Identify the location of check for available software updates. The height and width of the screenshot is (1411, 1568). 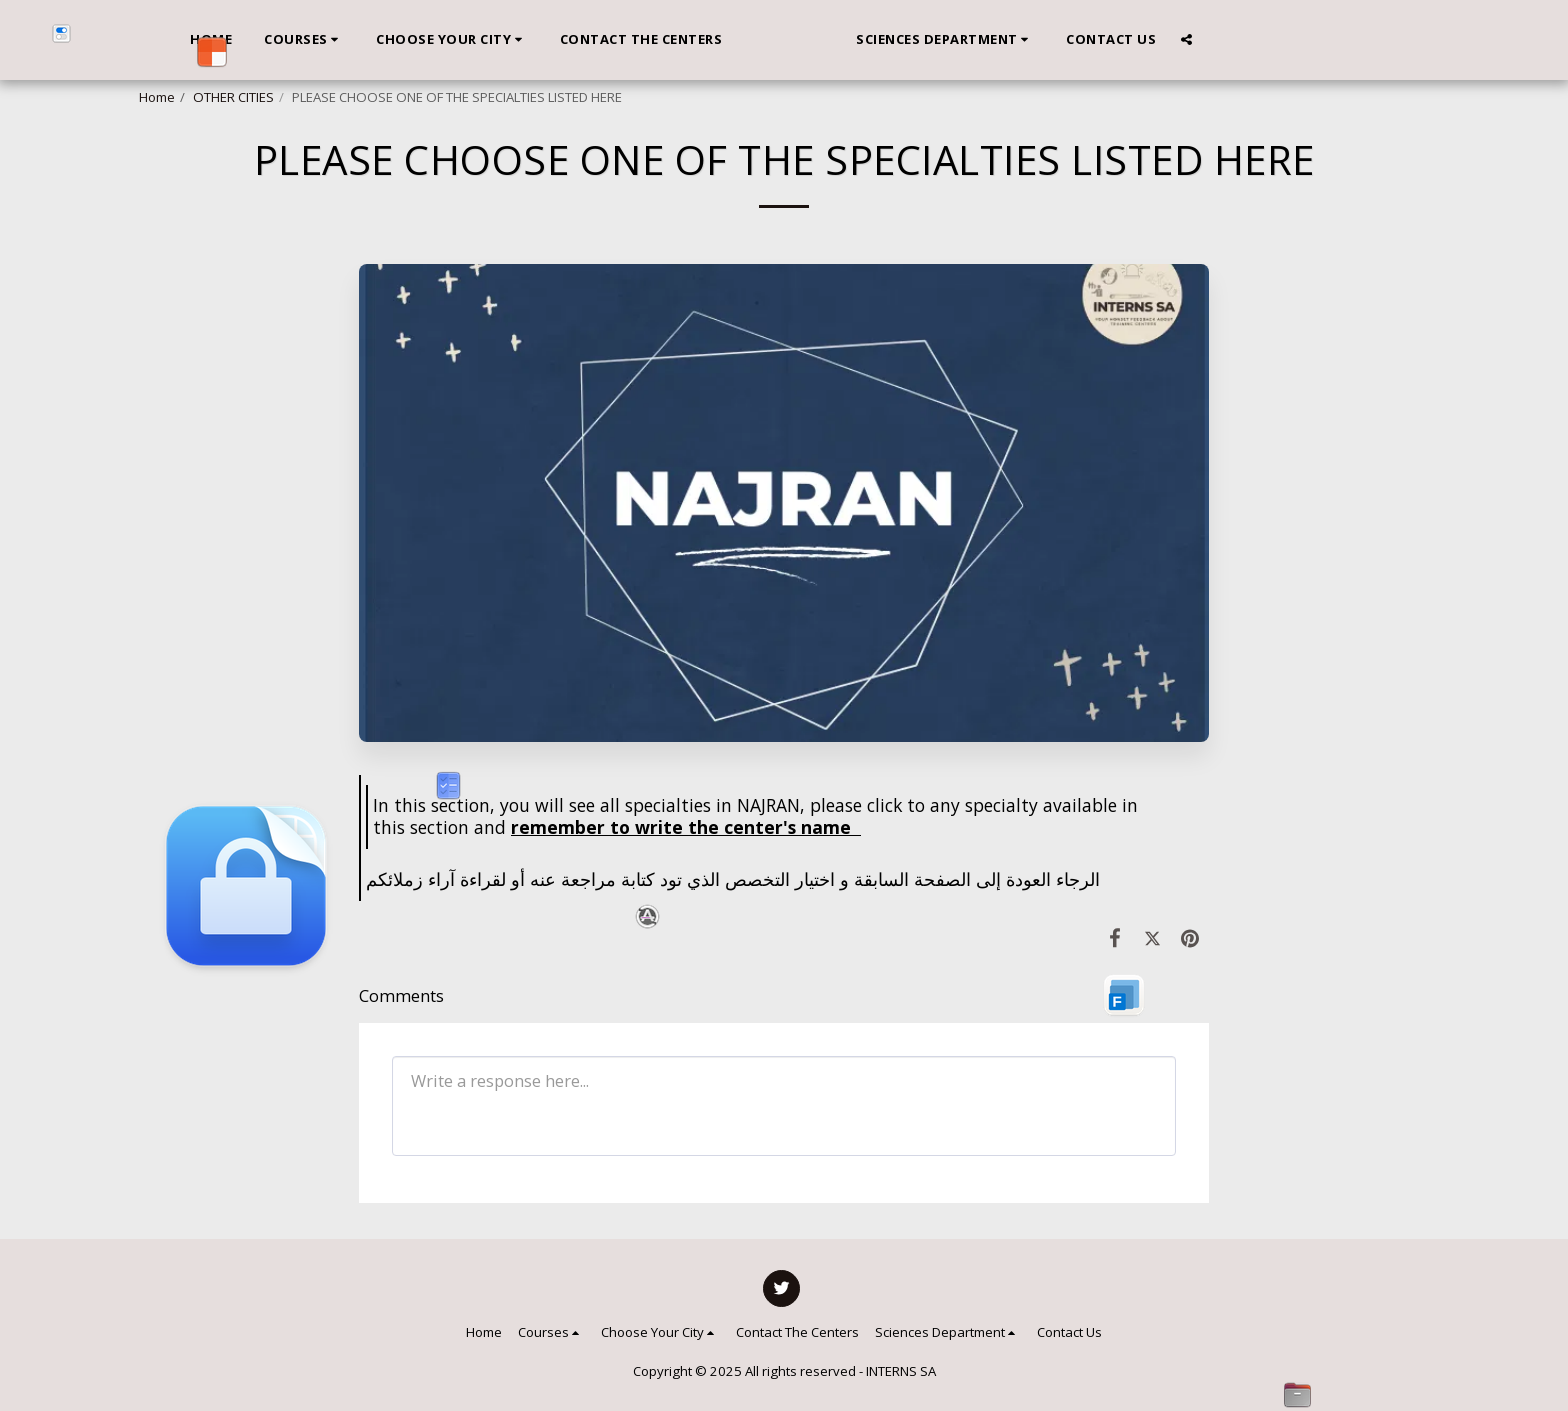
(647, 916).